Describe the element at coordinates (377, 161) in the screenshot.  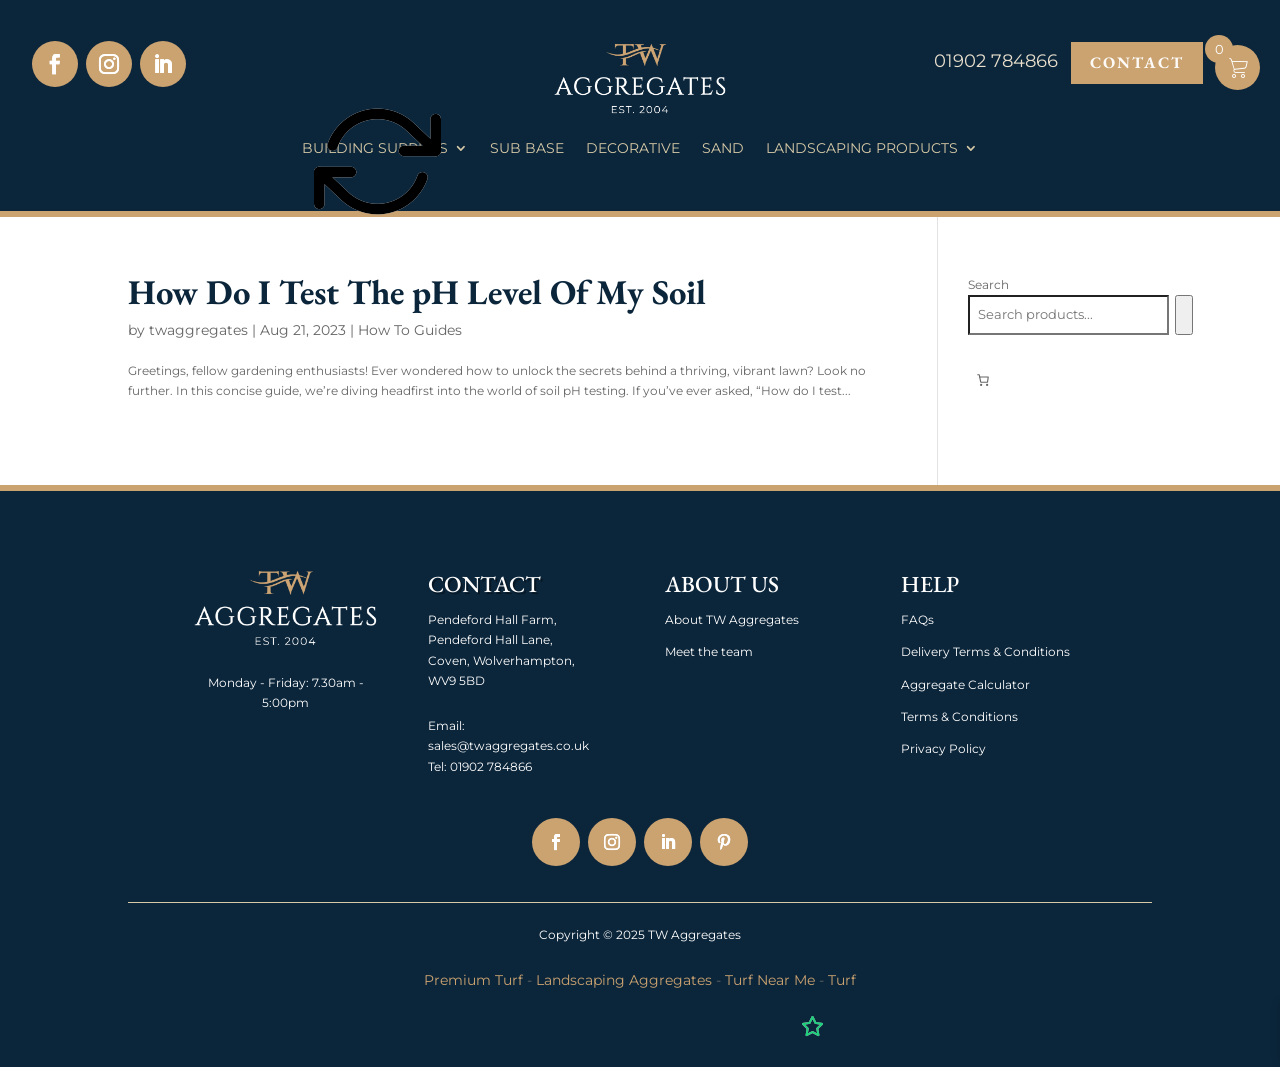
I see `refresh or reload content` at that location.